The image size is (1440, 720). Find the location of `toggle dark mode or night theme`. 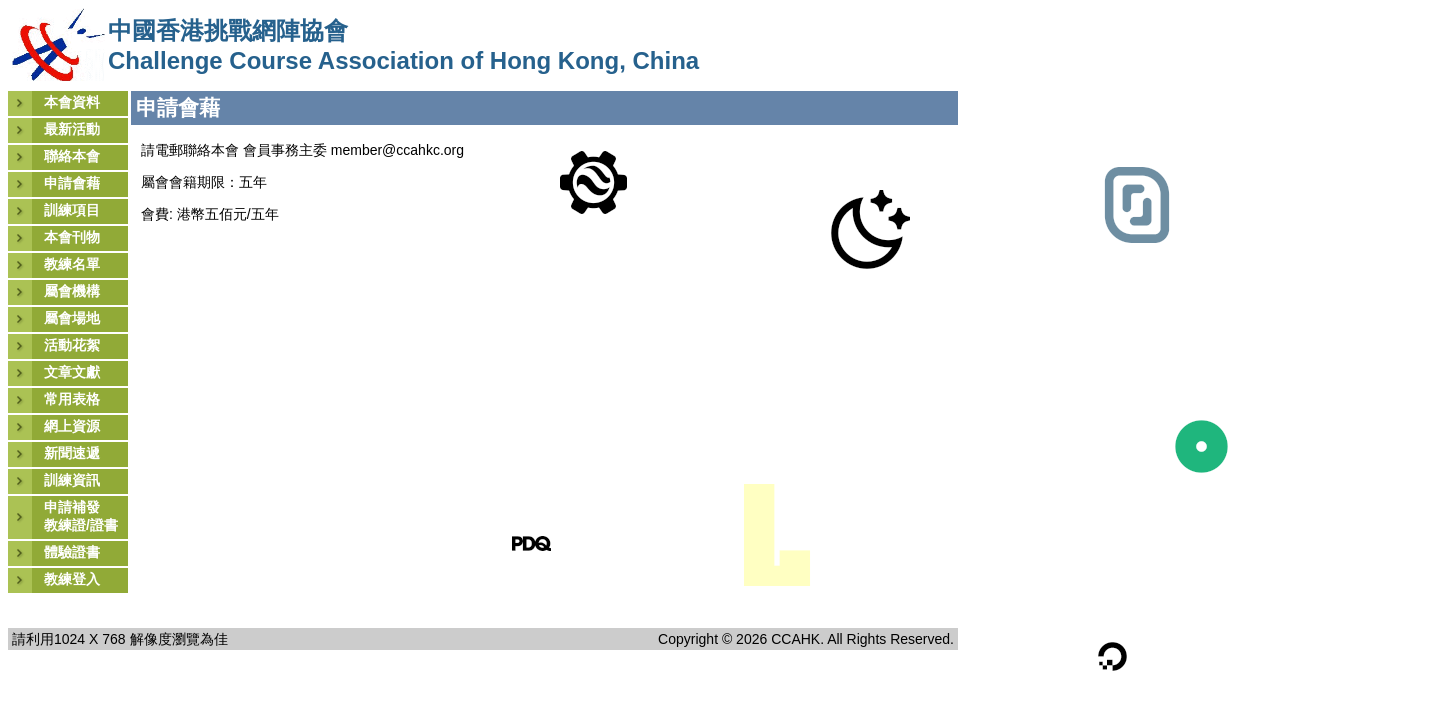

toggle dark mode or night theme is located at coordinates (867, 233).